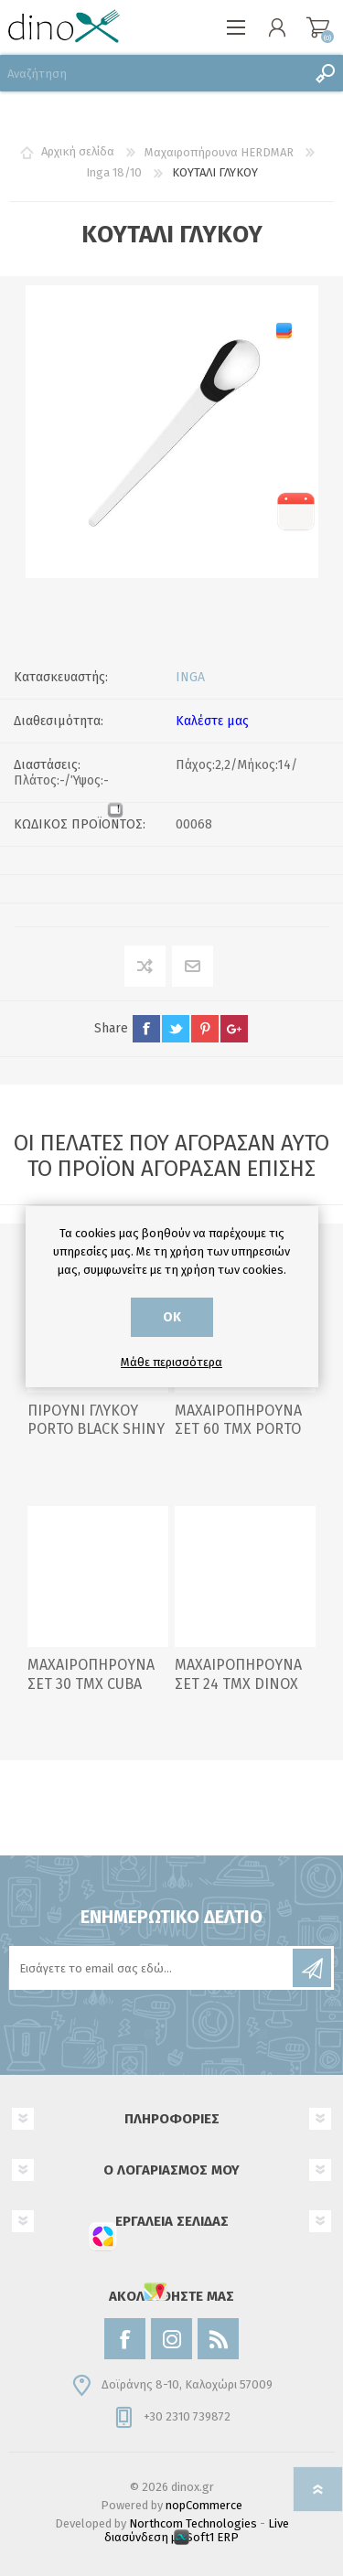  I want to click on open AppFlowy app, so click(102, 2236).